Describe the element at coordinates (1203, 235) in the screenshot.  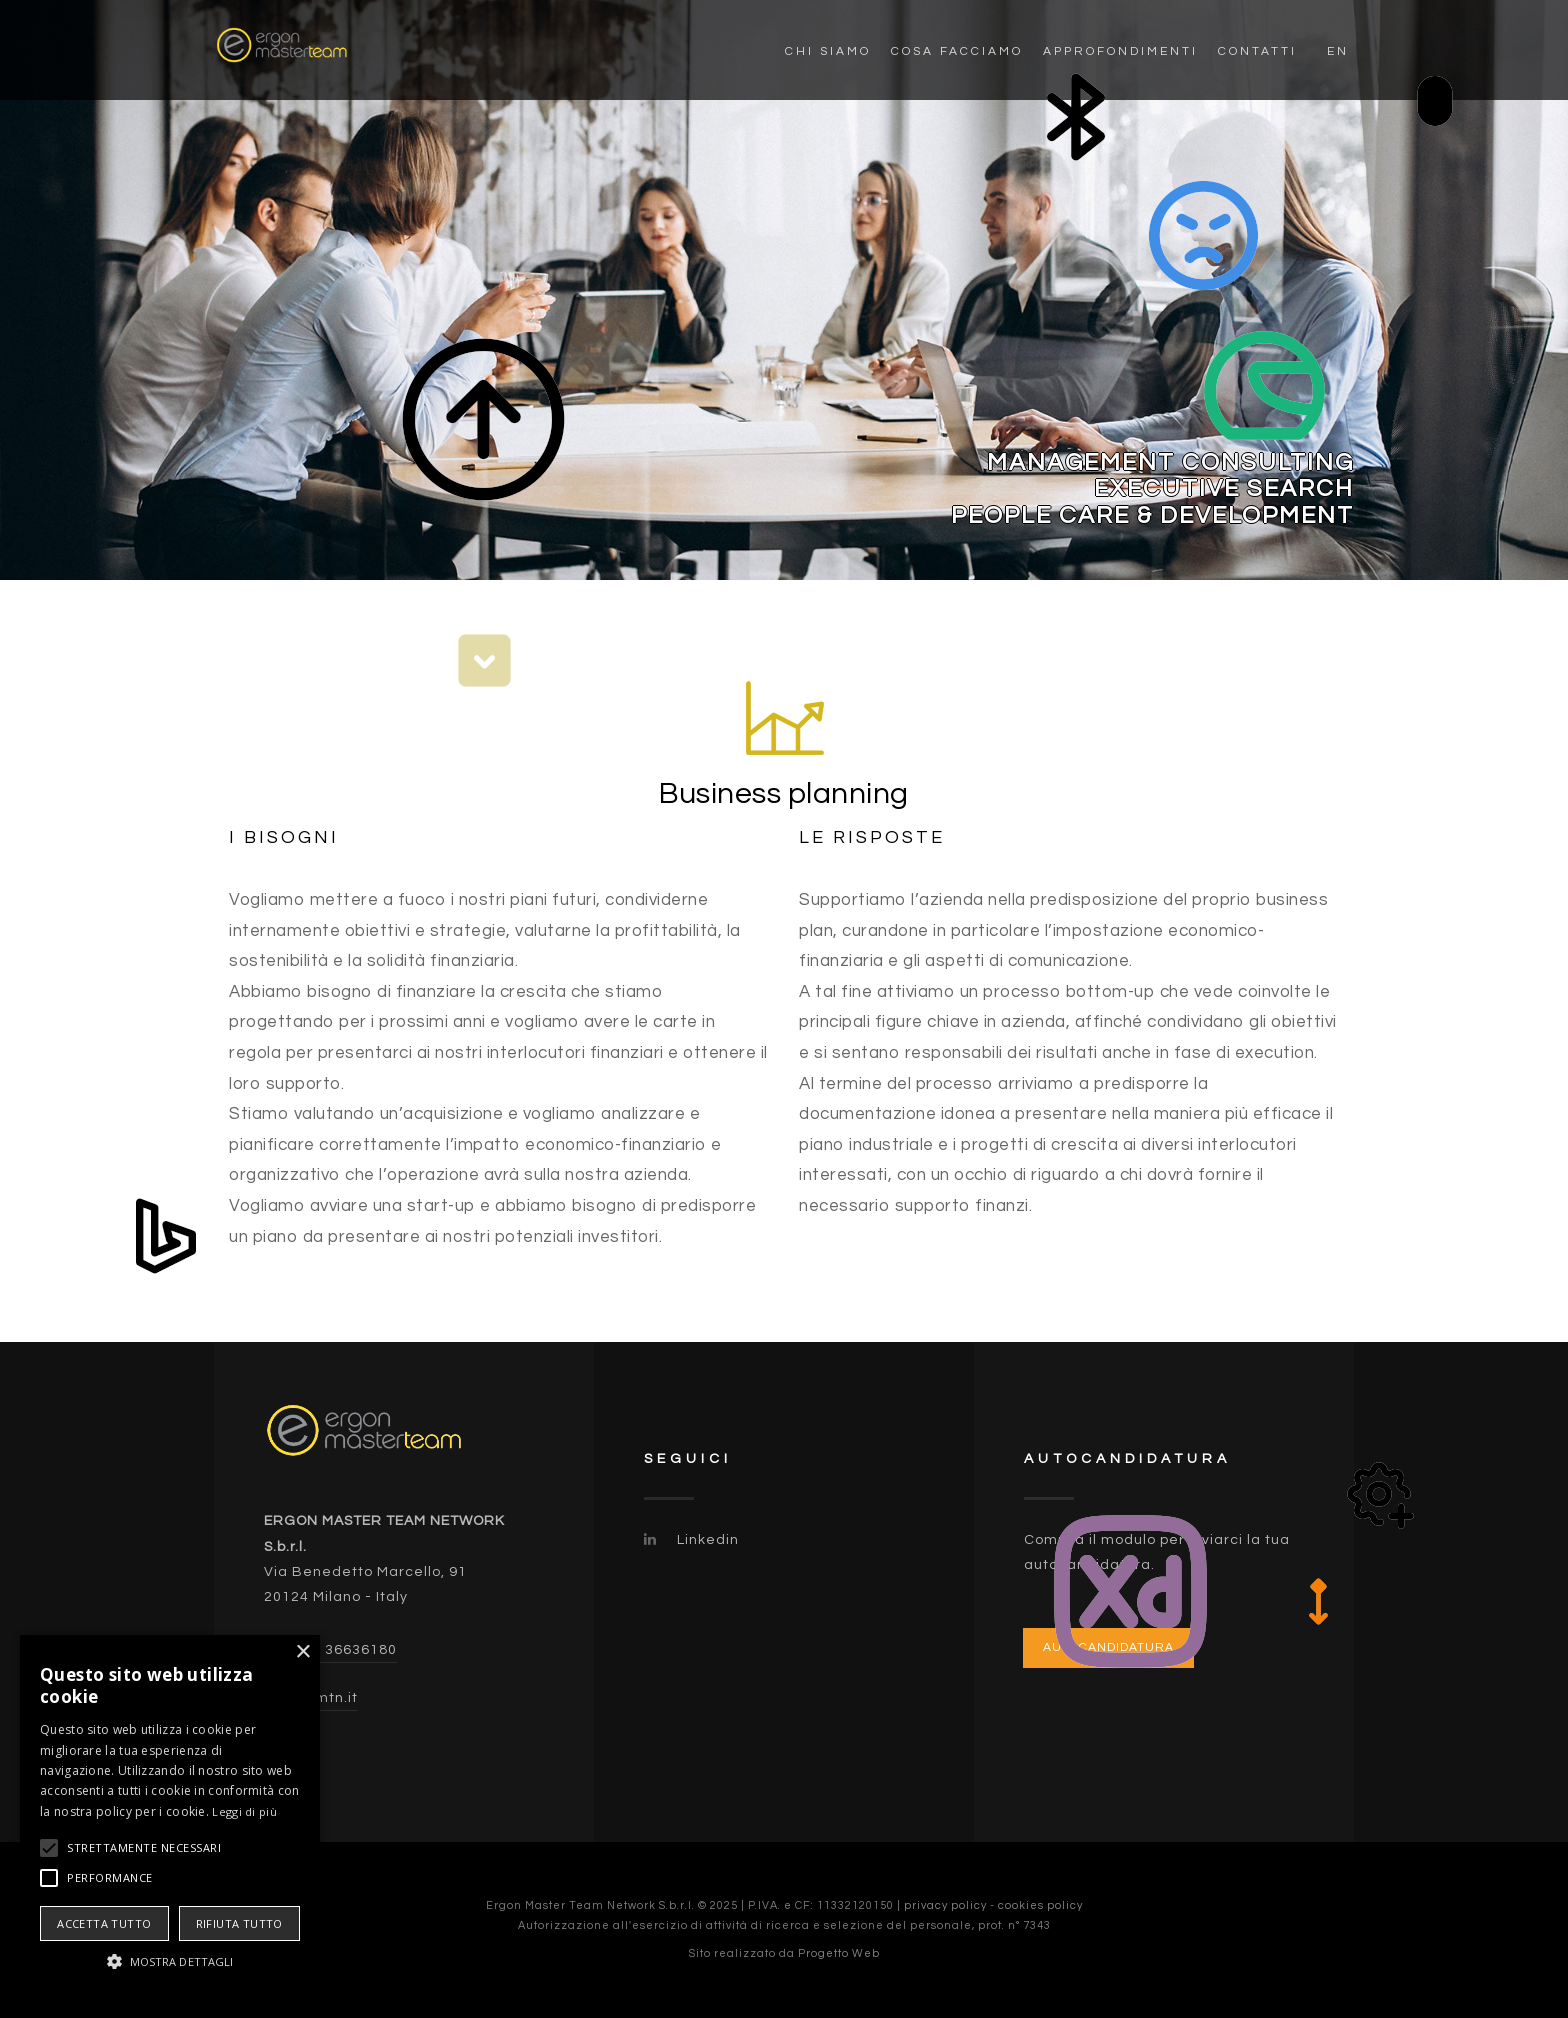
I see `select angry reaction or emoji` at that location.